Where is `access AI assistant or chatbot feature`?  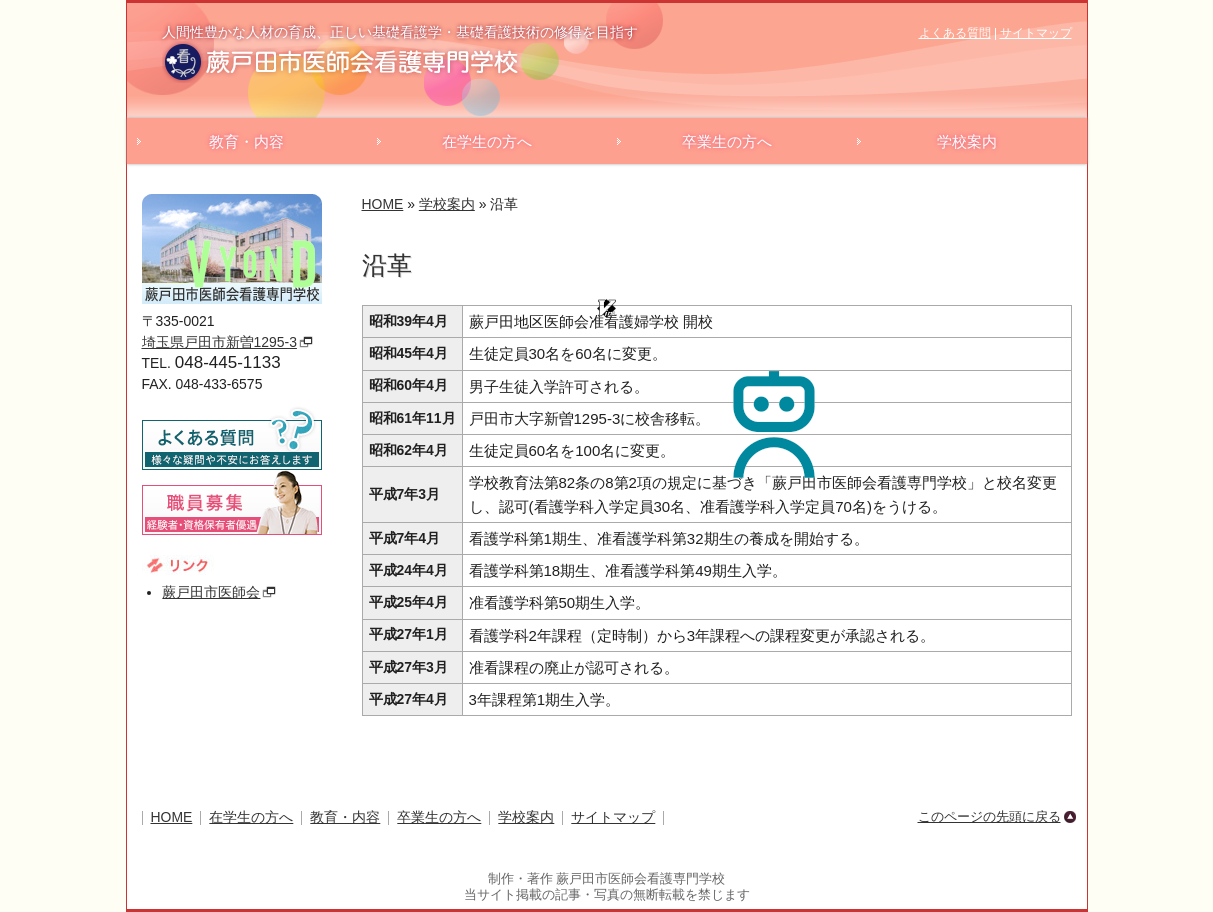 access AI assistant or chatbot feature is located at coordinates (774, 427).